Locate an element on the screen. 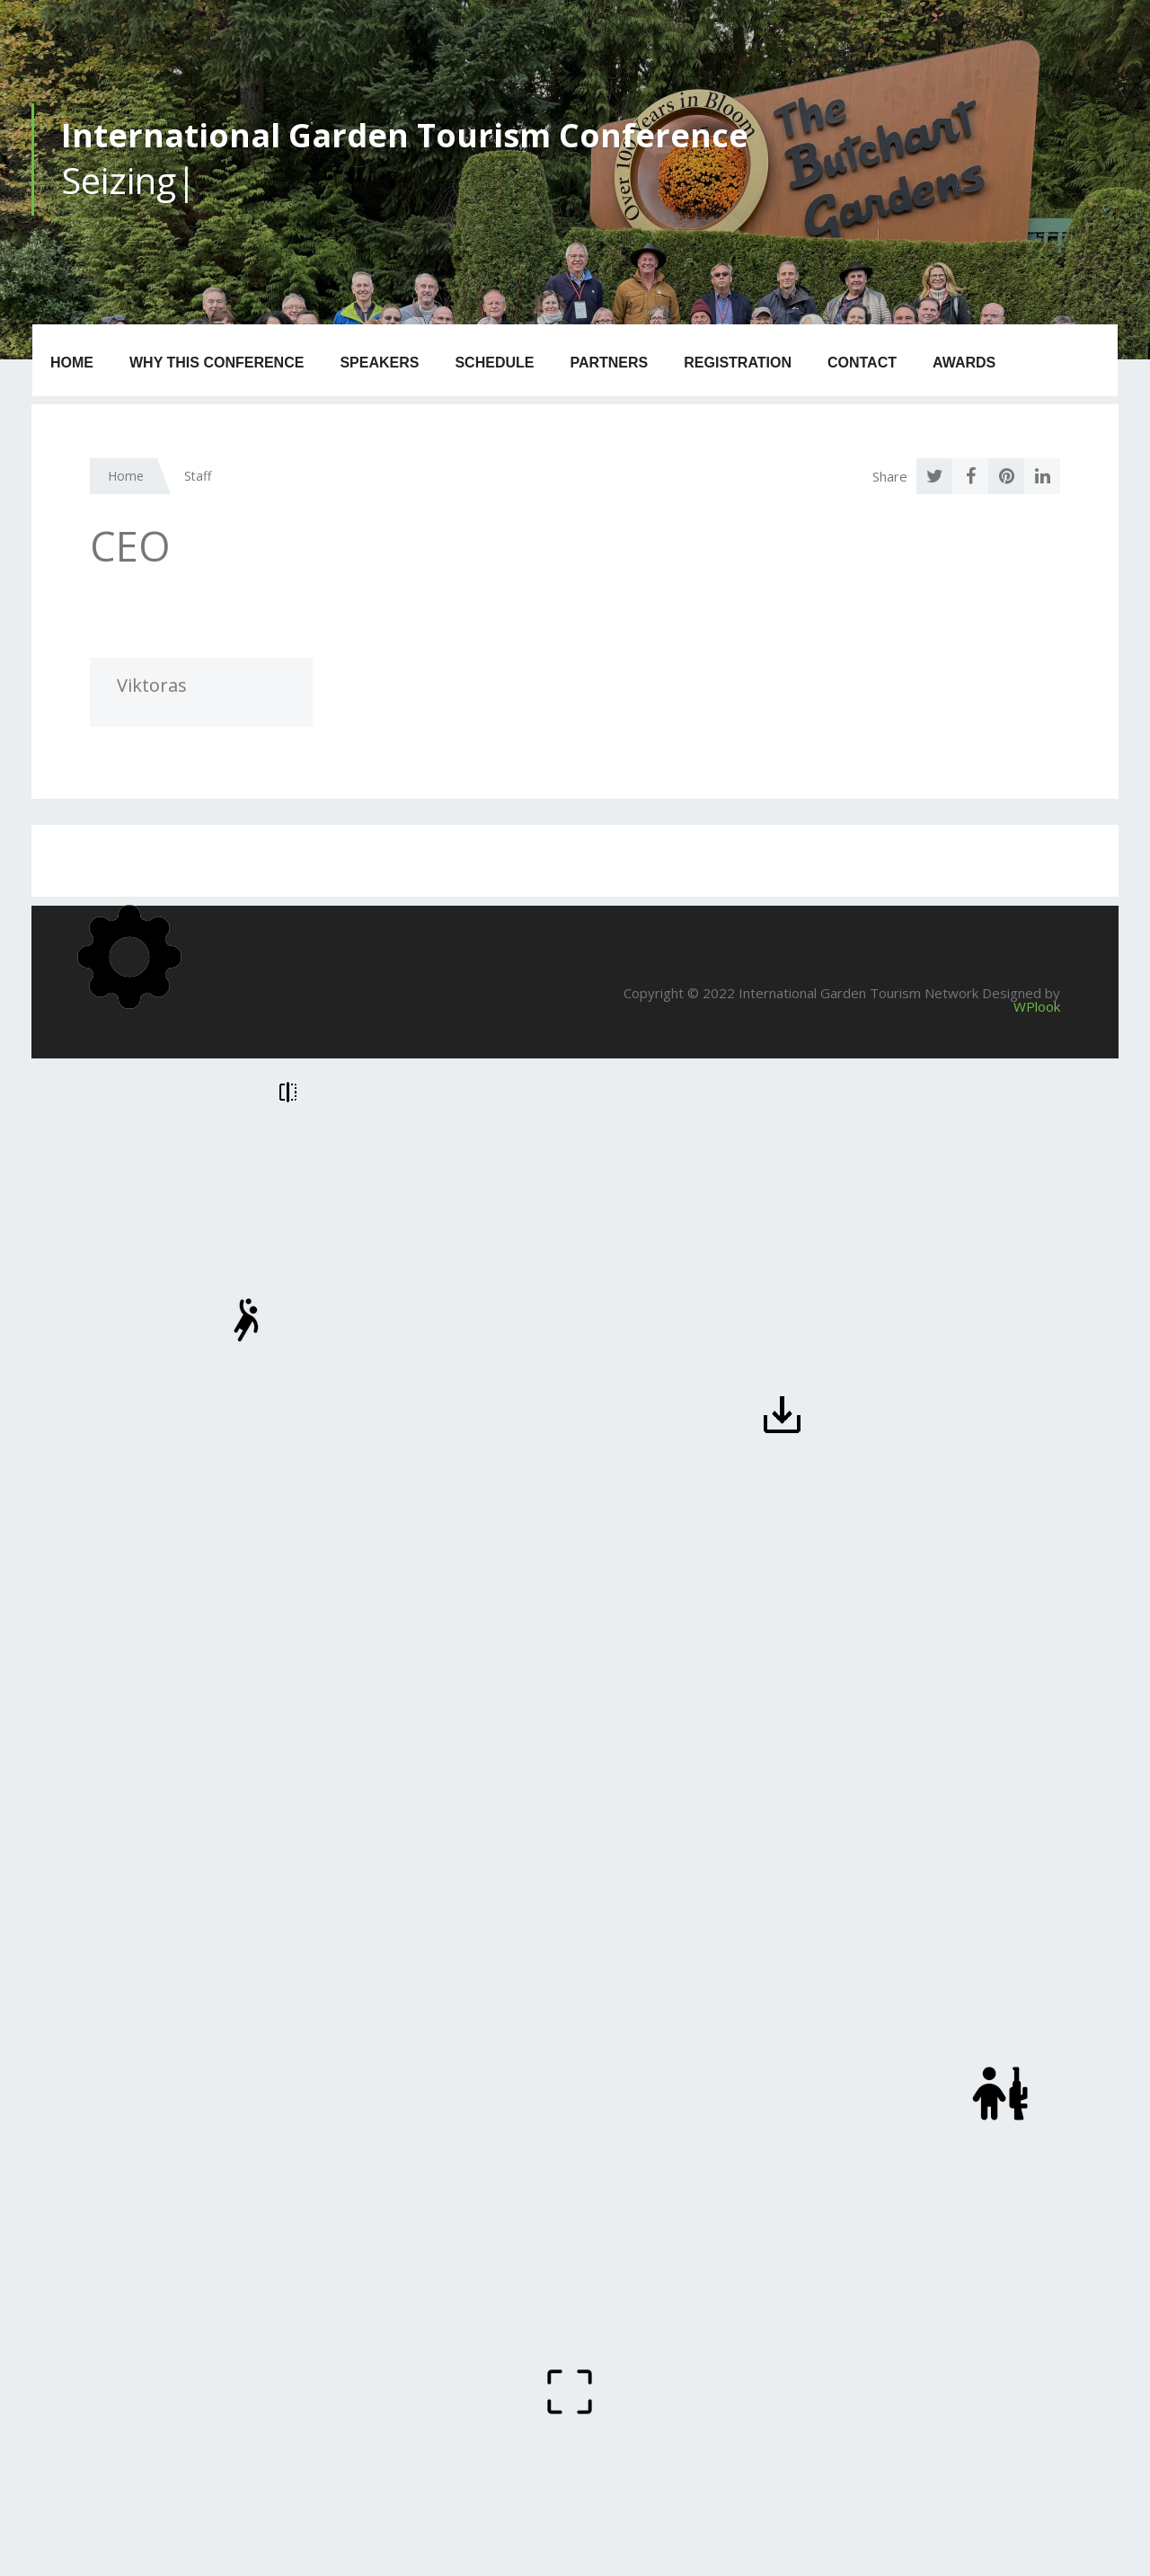  enter full screen mode is located at coordinates (570, 2392).